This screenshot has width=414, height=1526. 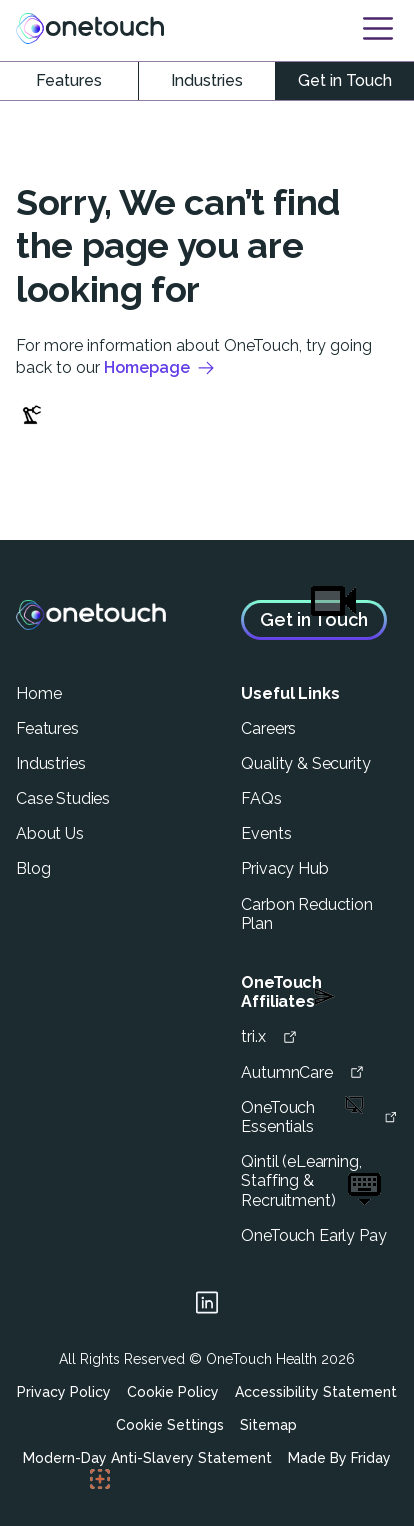 I want to click on access manufacturing or industrial settings, so click(x=32, y=415).